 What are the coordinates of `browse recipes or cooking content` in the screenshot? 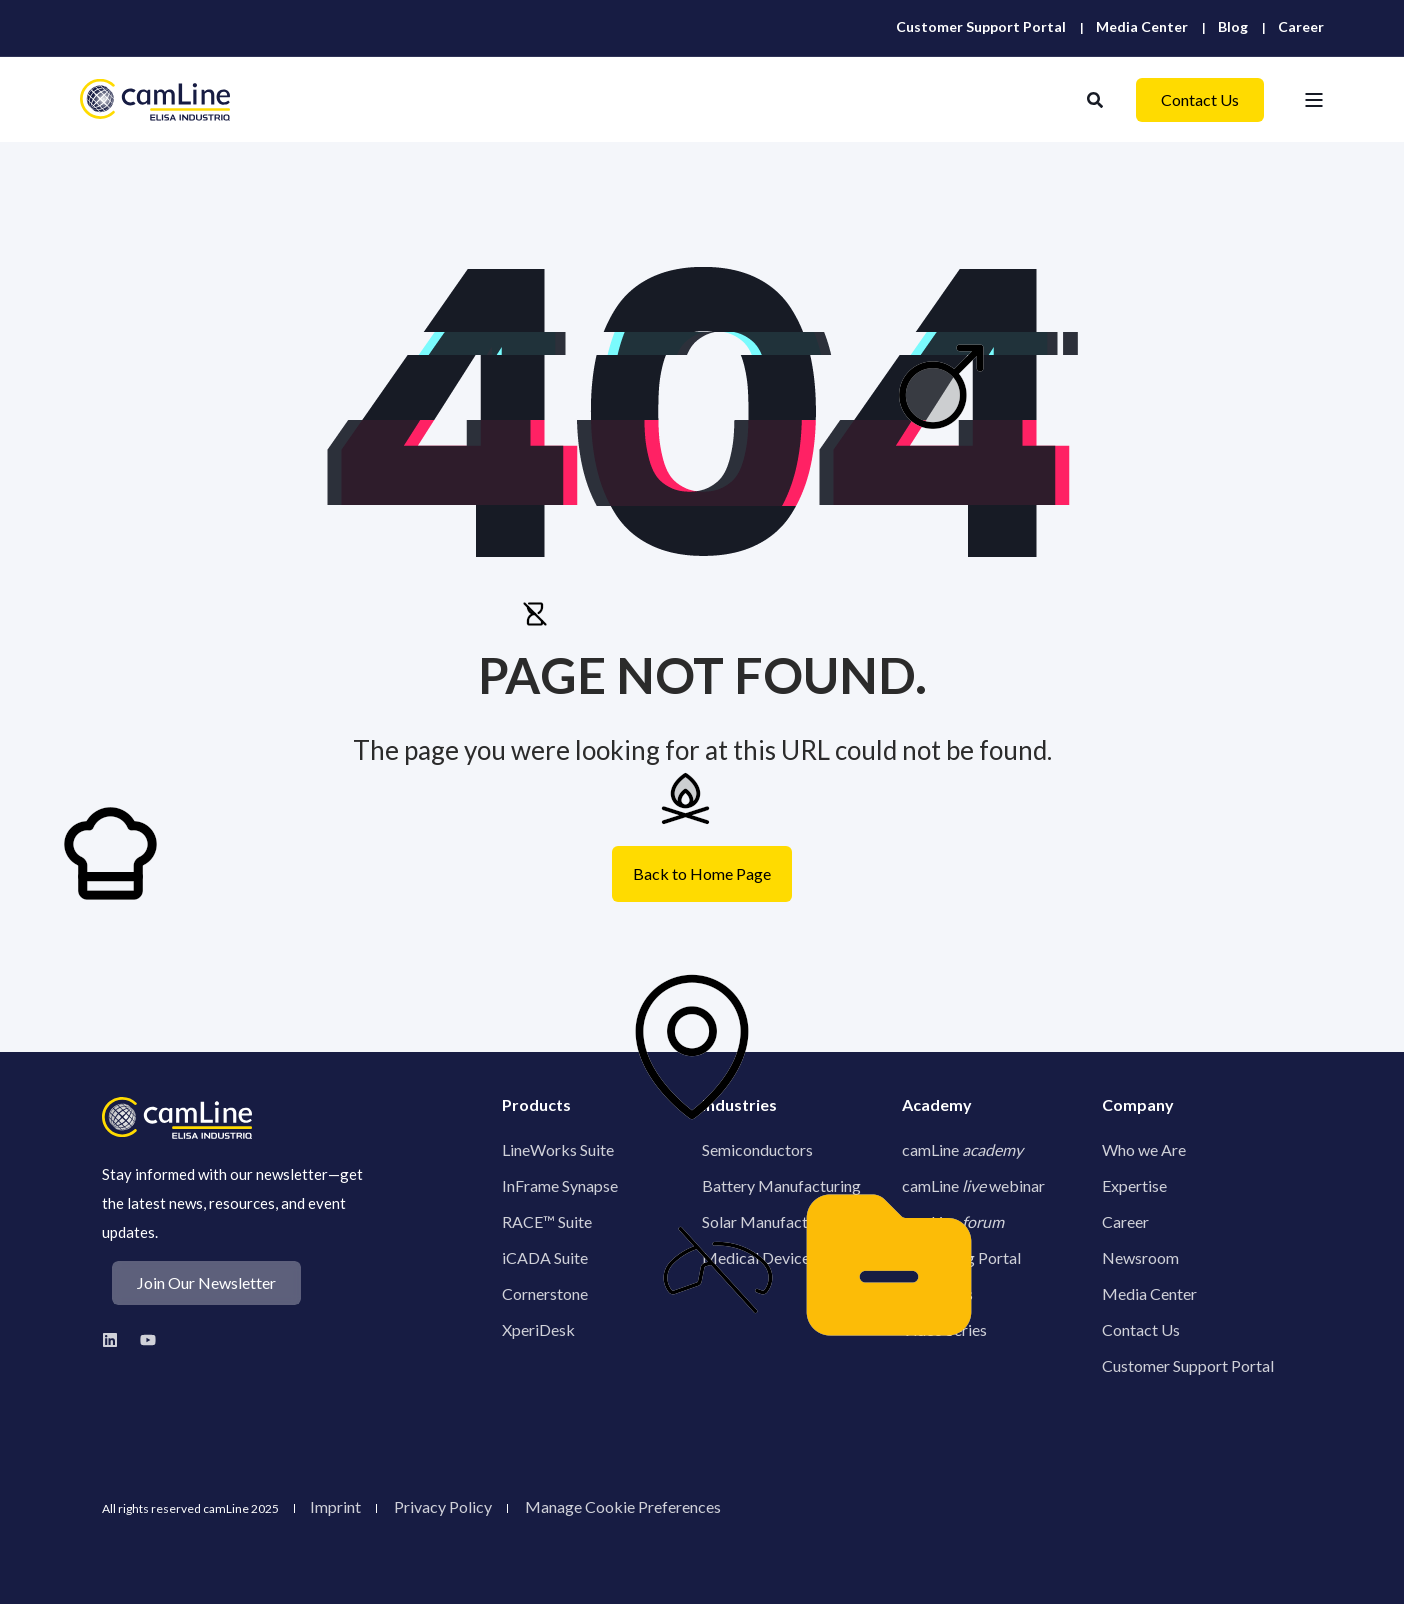 It's located at (110, 853).